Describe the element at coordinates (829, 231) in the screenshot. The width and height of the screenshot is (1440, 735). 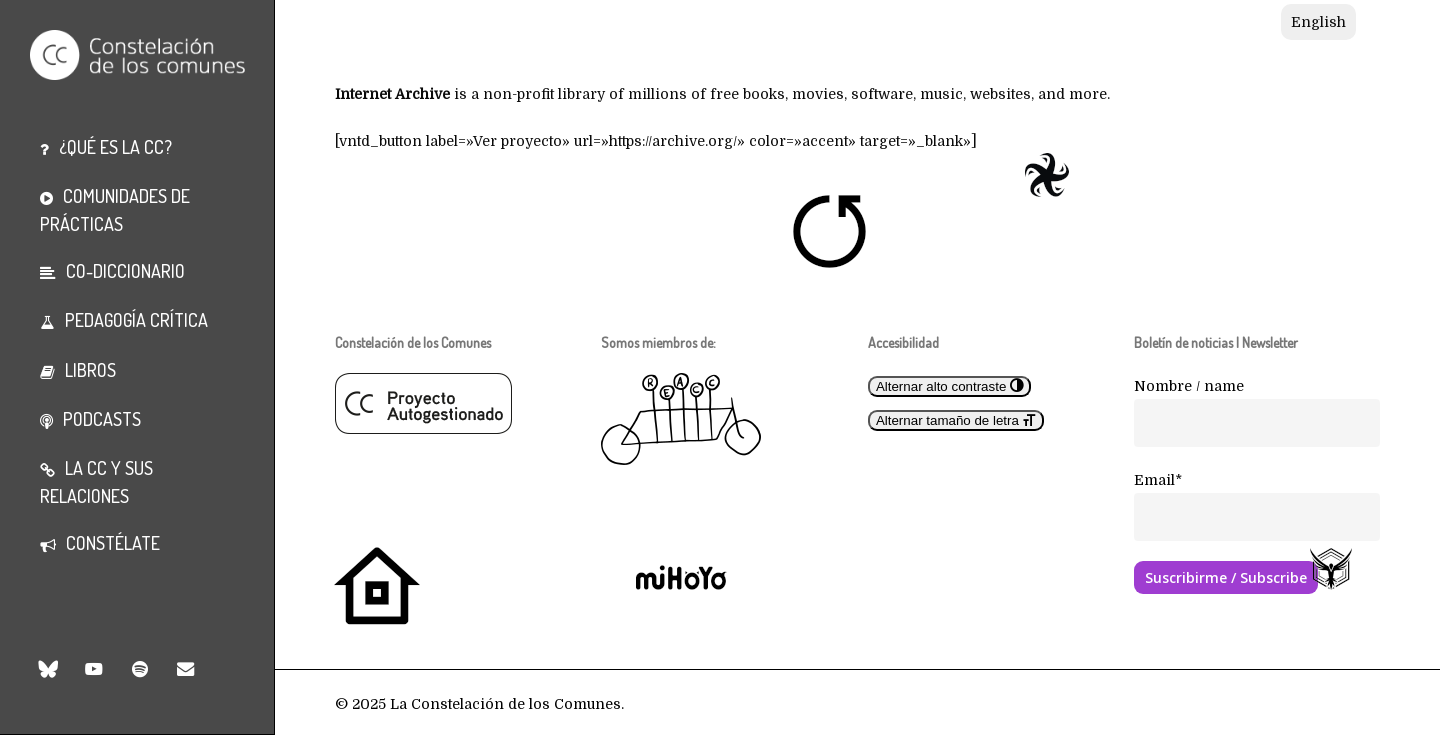
I see `reset to previous state` at that location.